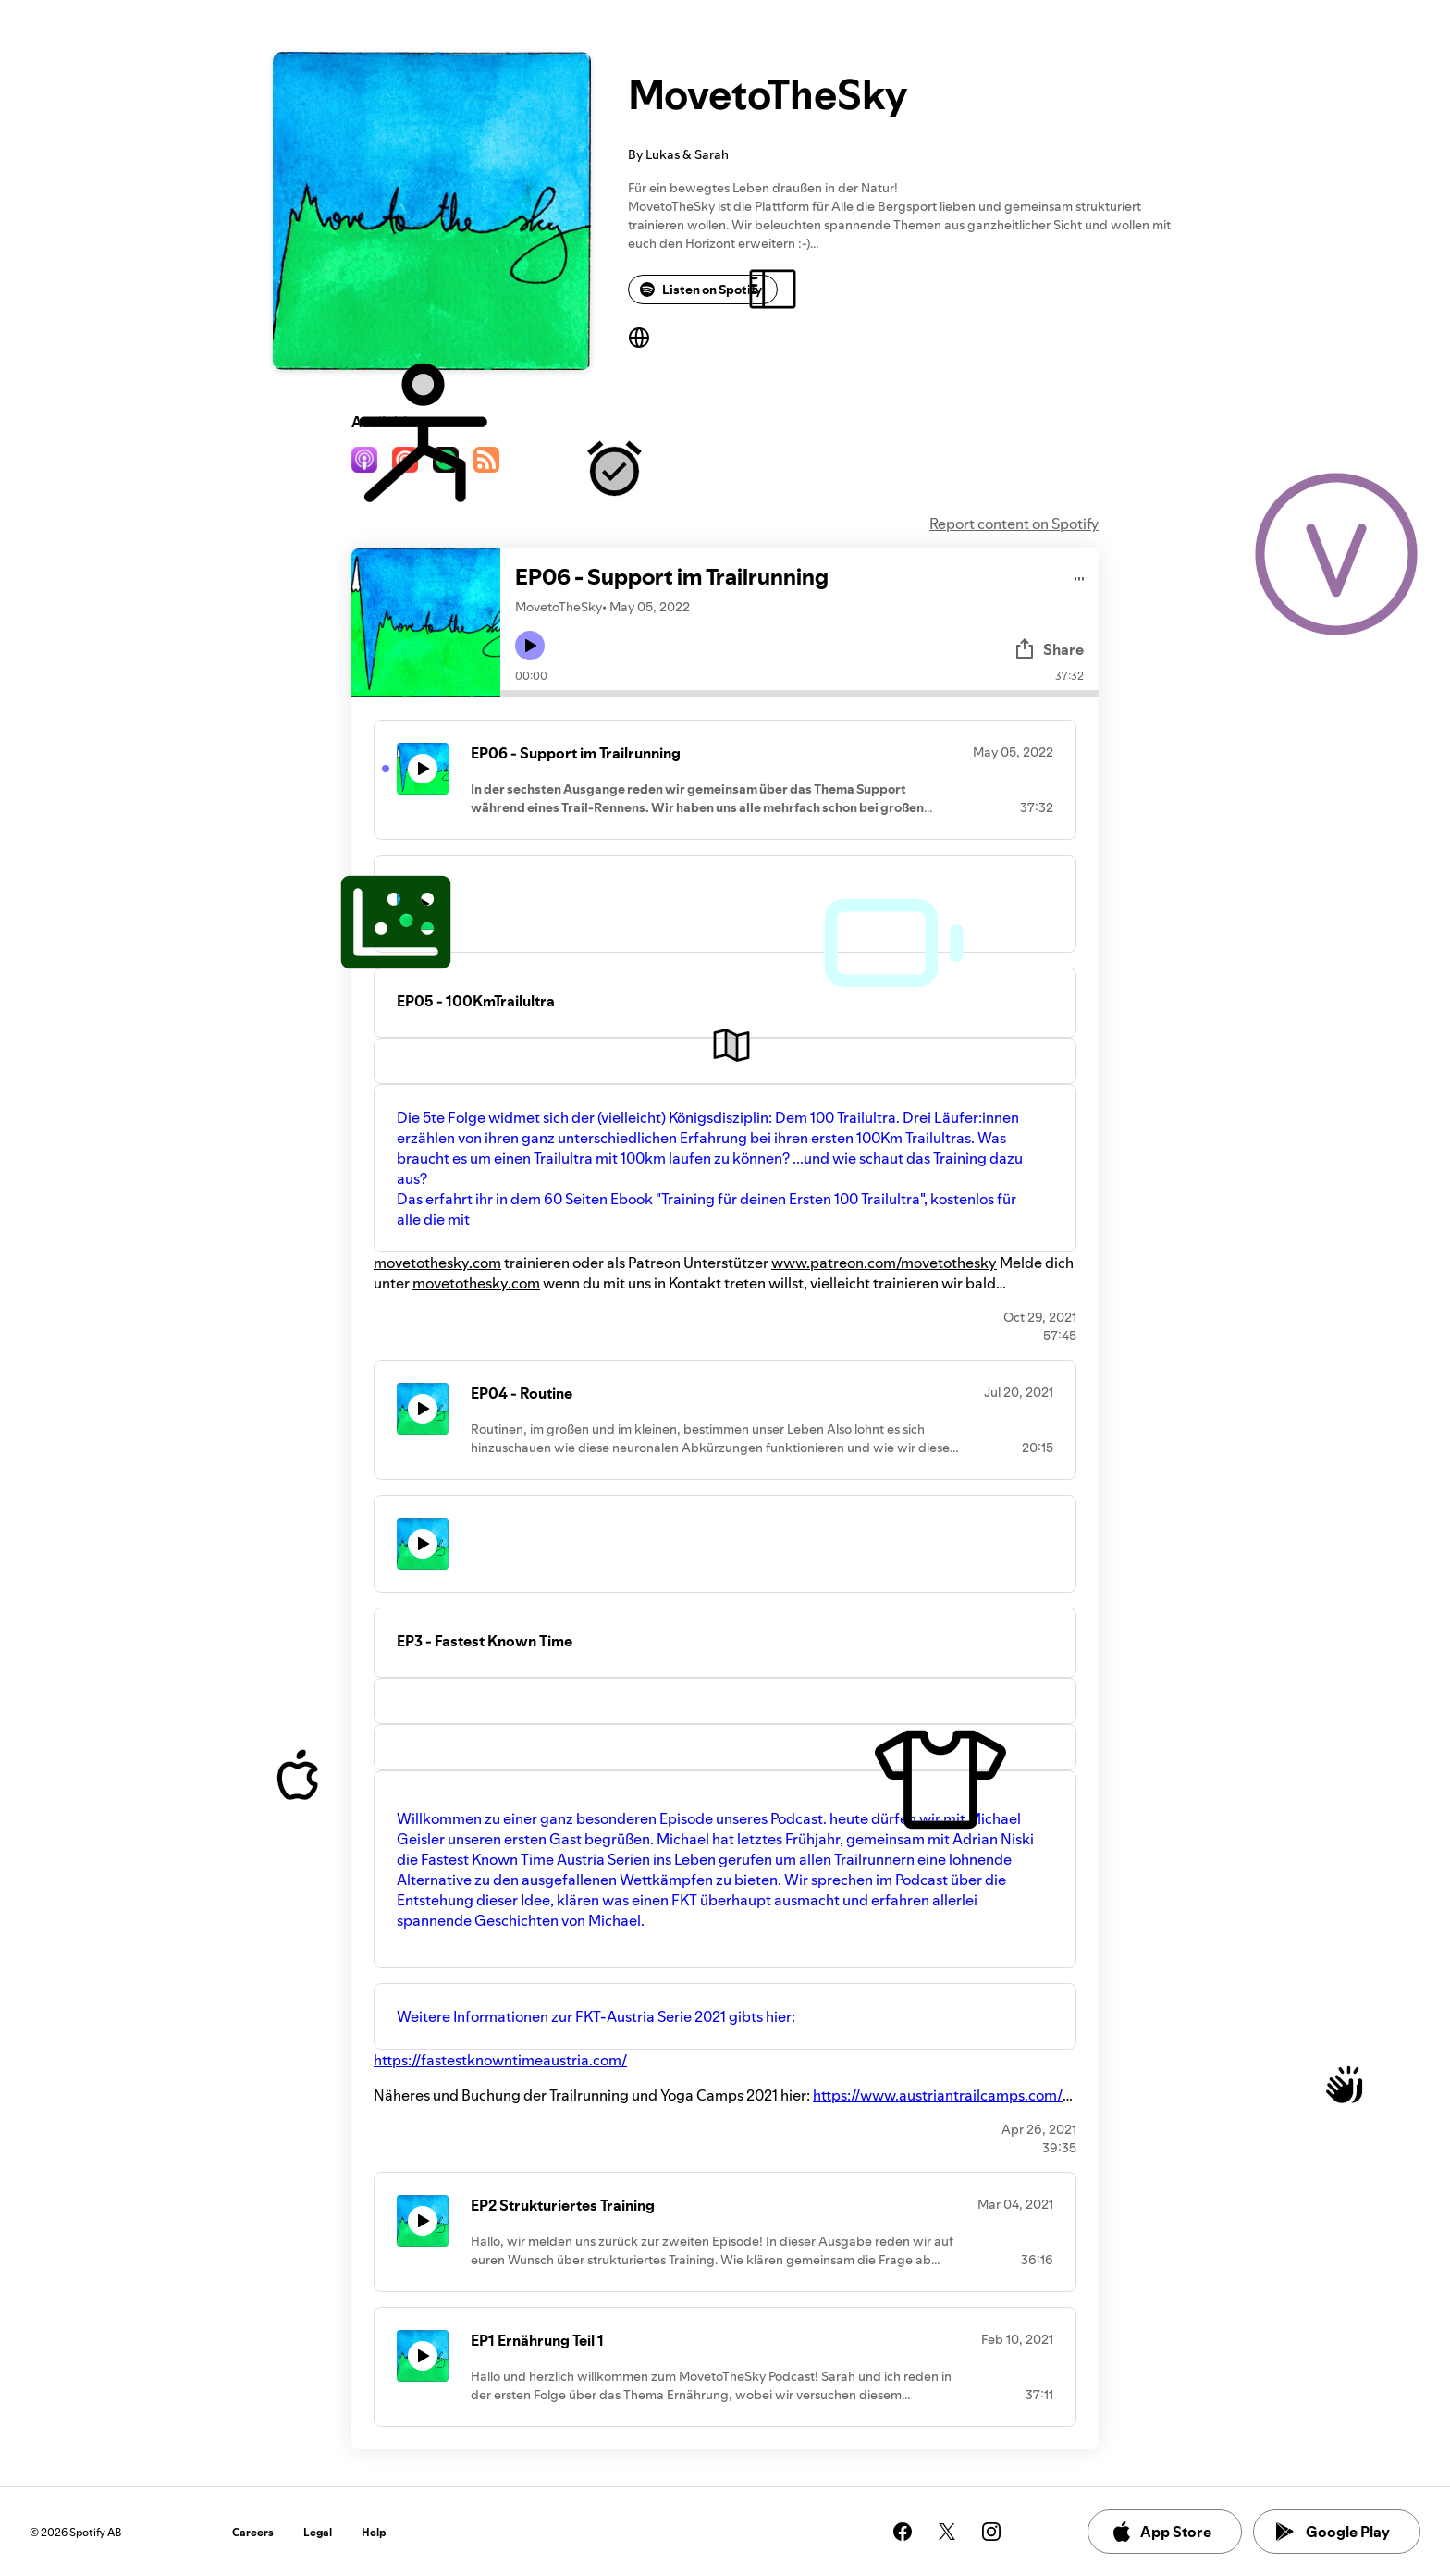 The image size is (1450, 2576). What do you see at coordinates (1336, 554) in the screenshot?
I see `indicates a verified or validated status` at bounding box center [1336, 554].